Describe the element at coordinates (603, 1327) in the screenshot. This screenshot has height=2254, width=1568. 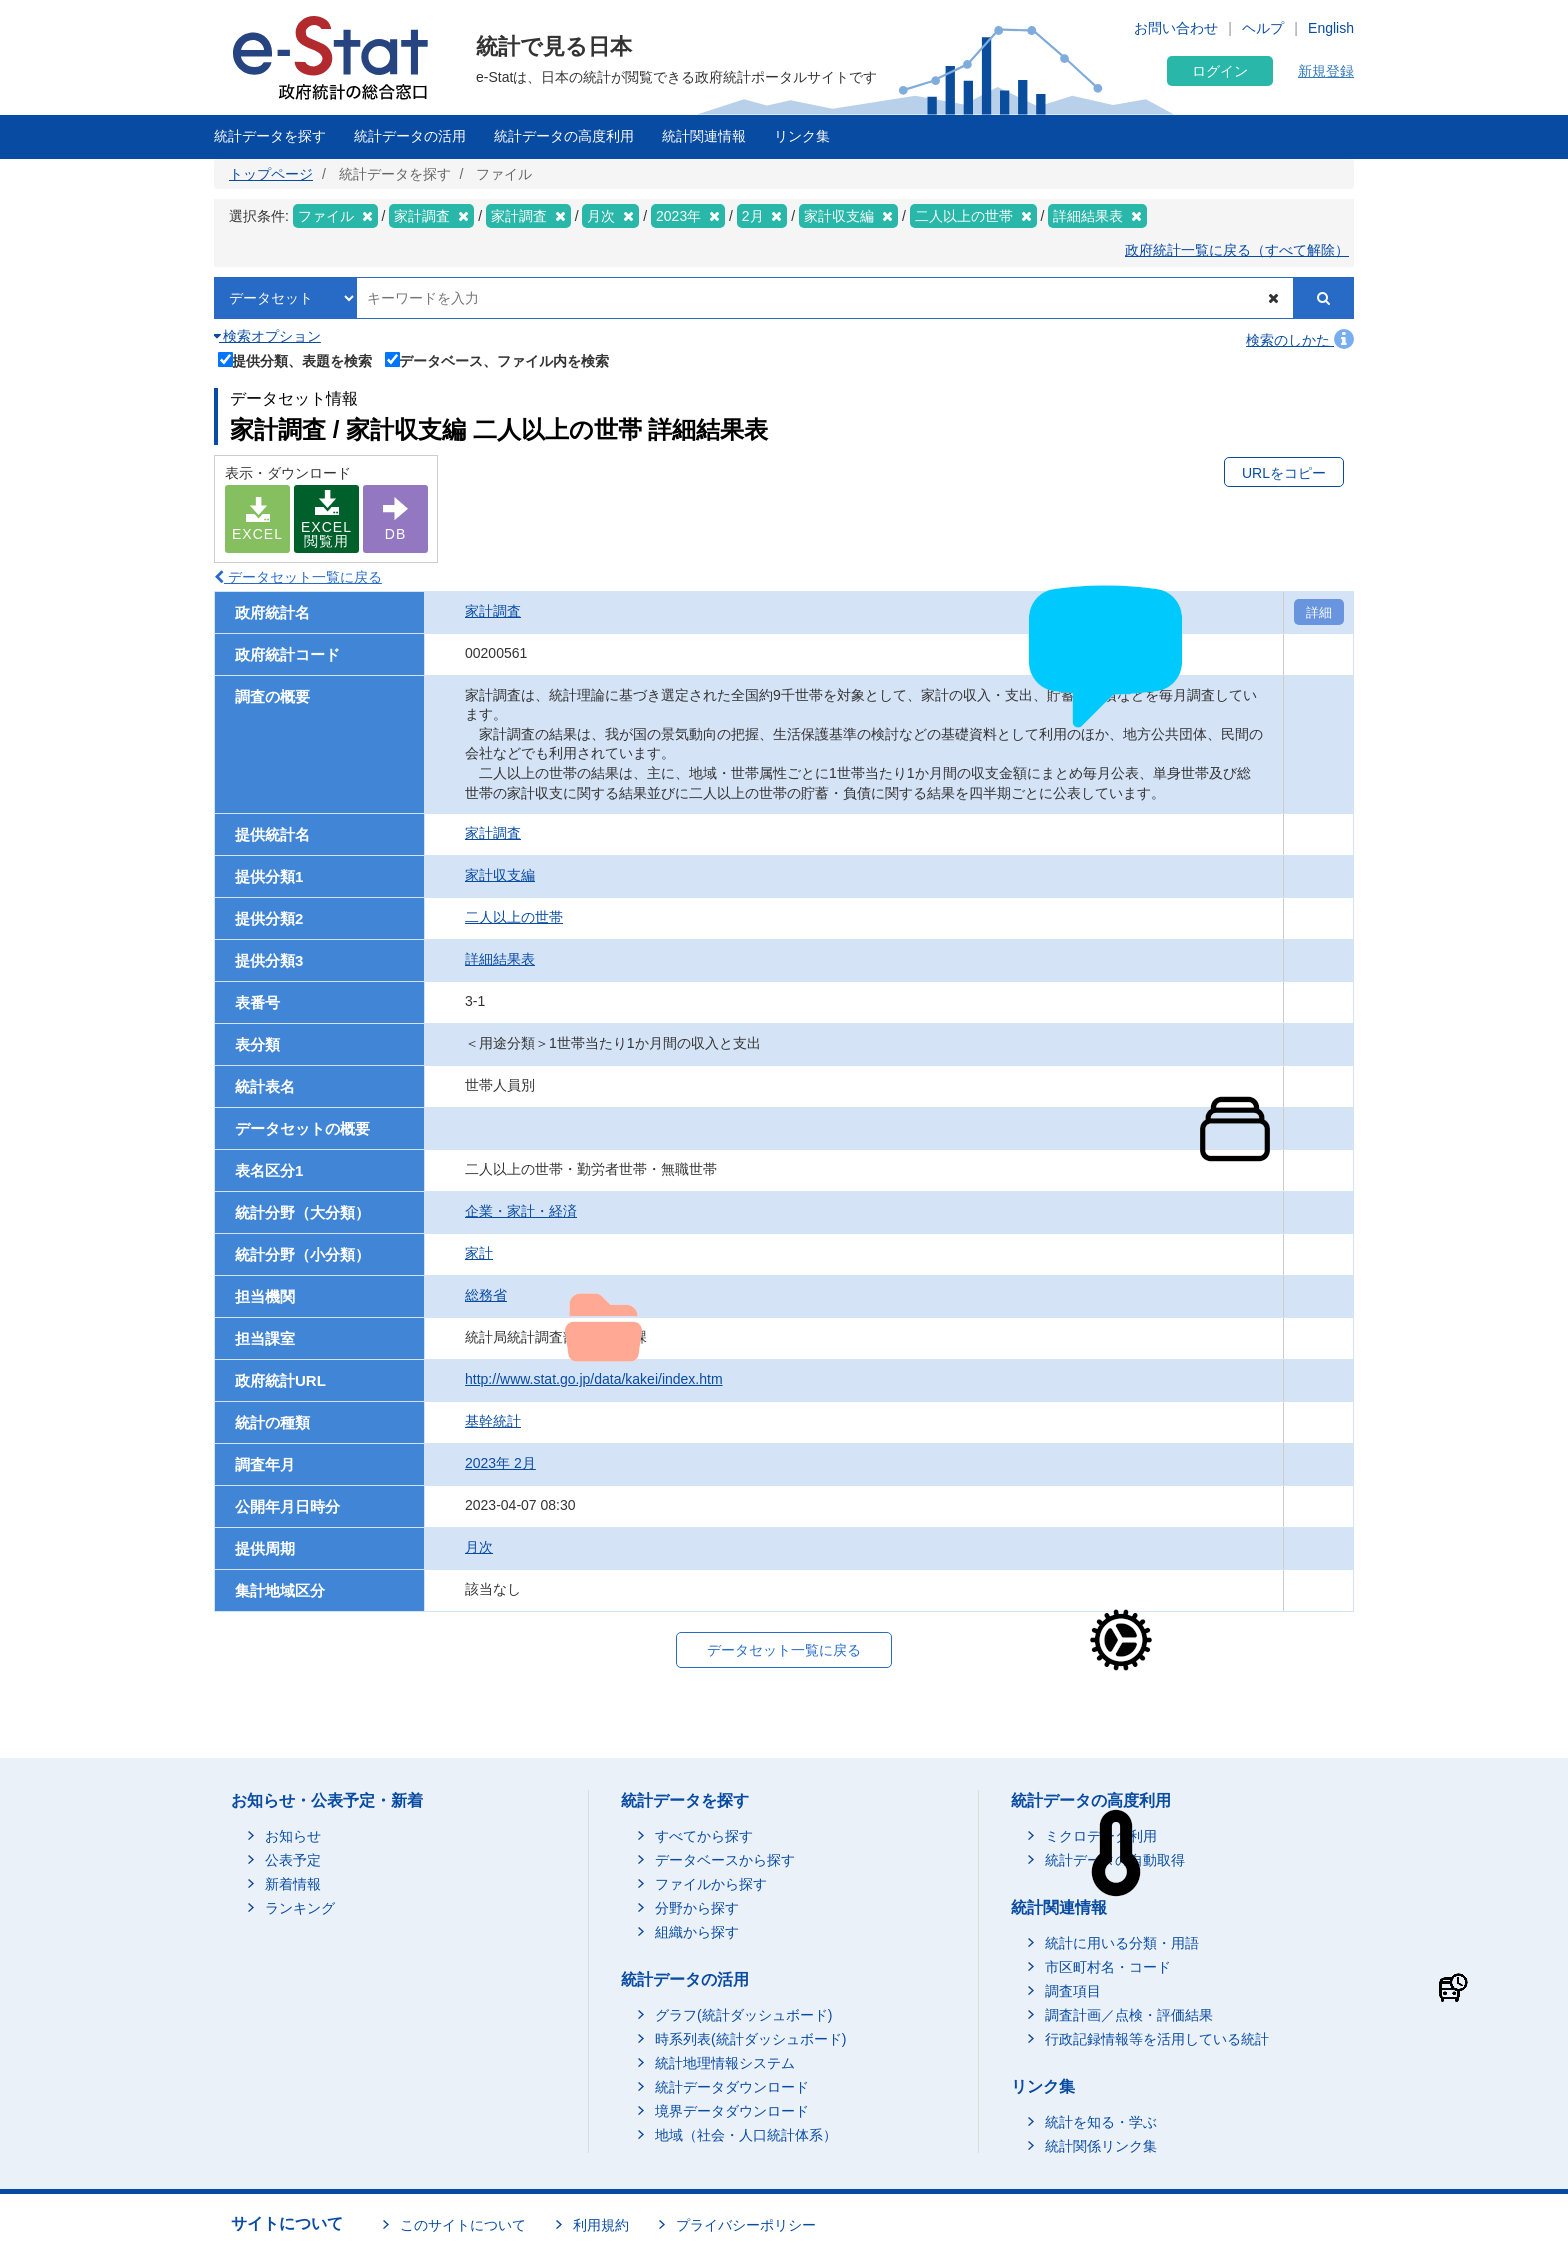
I see `open folder to view contents` at that location.